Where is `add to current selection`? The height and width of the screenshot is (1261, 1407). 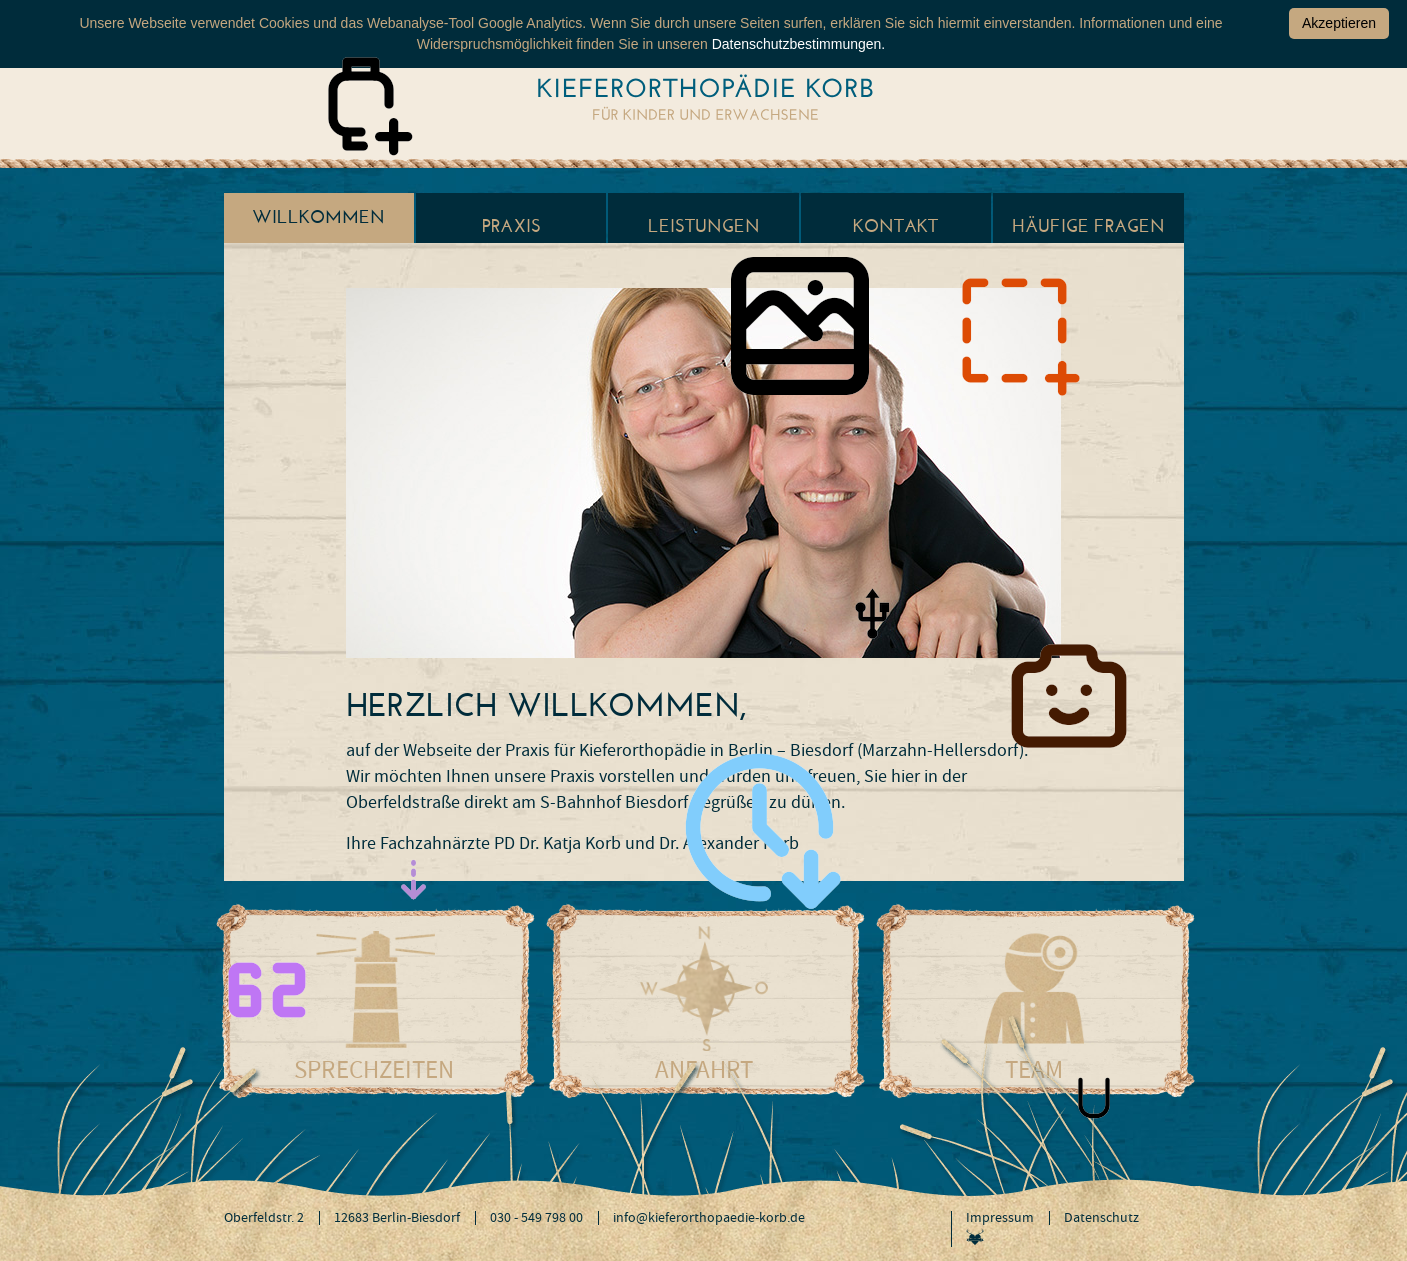
add to current selection is located at coordinates (1014, 330).